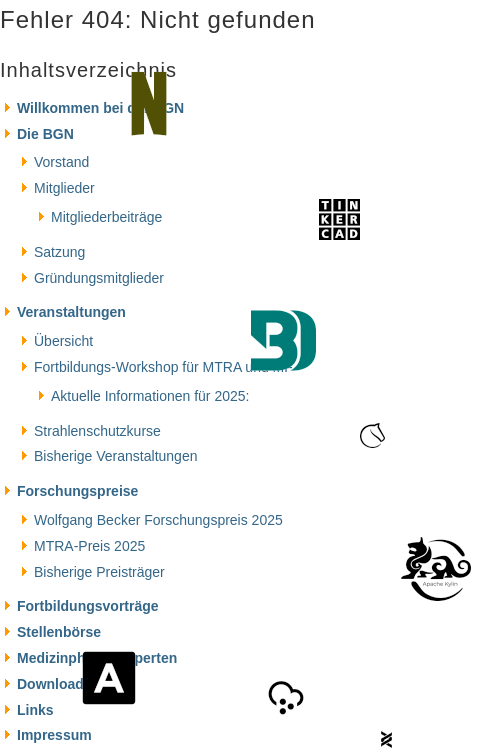 Image resolution: width=488 pixels, height=753 pixels. I want to click on Apache Kylin project logo, so click(436, 569).